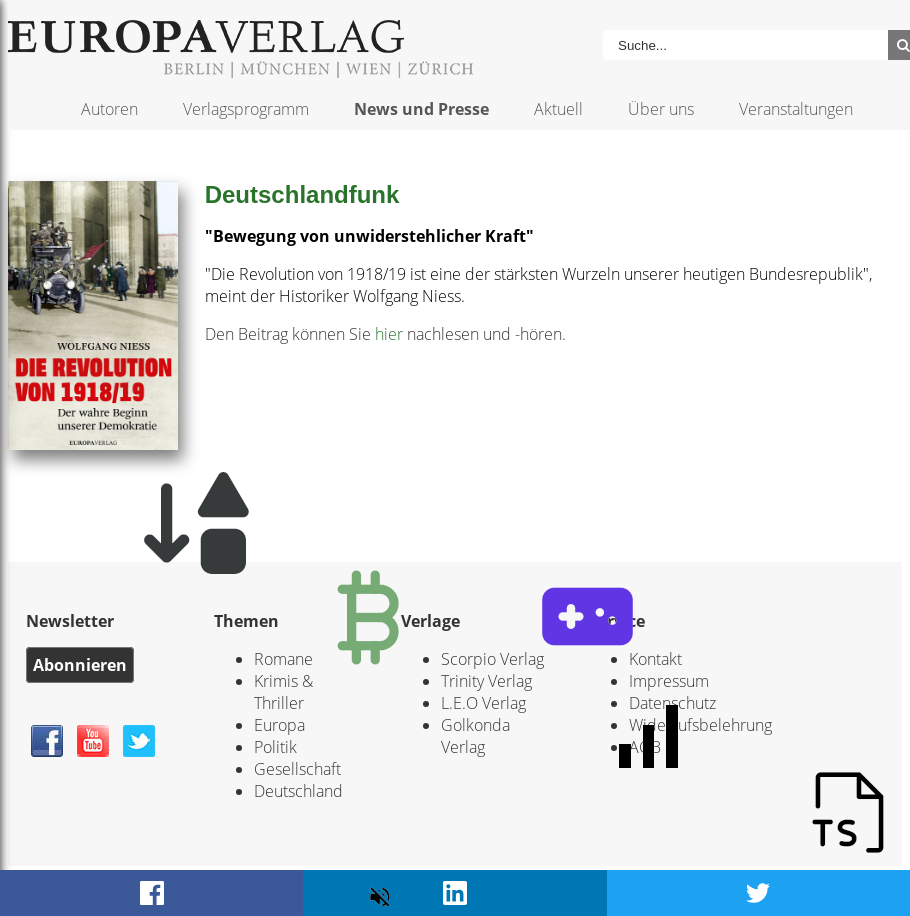 This screenshot has height=916, width=910. What do you see at coordinates (370, 617) in the screenshot?
I see `view bitcoin balance or wallet` at bounding box center [370, 617].